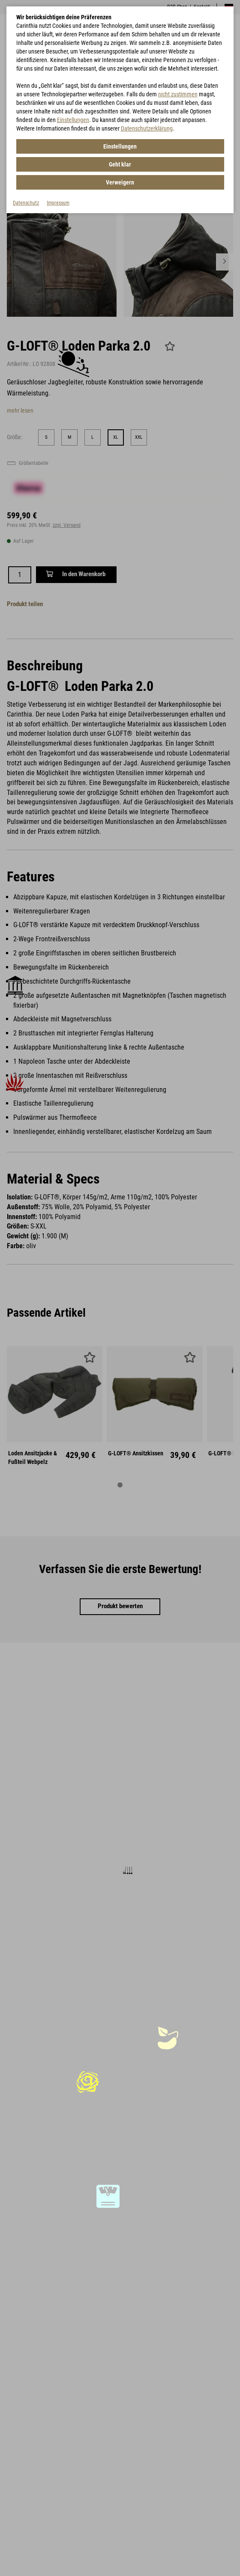 This screenshot has width=240, height=2576. What do you see at coordinates (127, 1871) in the screenshot?
I see `access physics simulation or momentum-based game mechanics` at bounding box center [127, 1871].